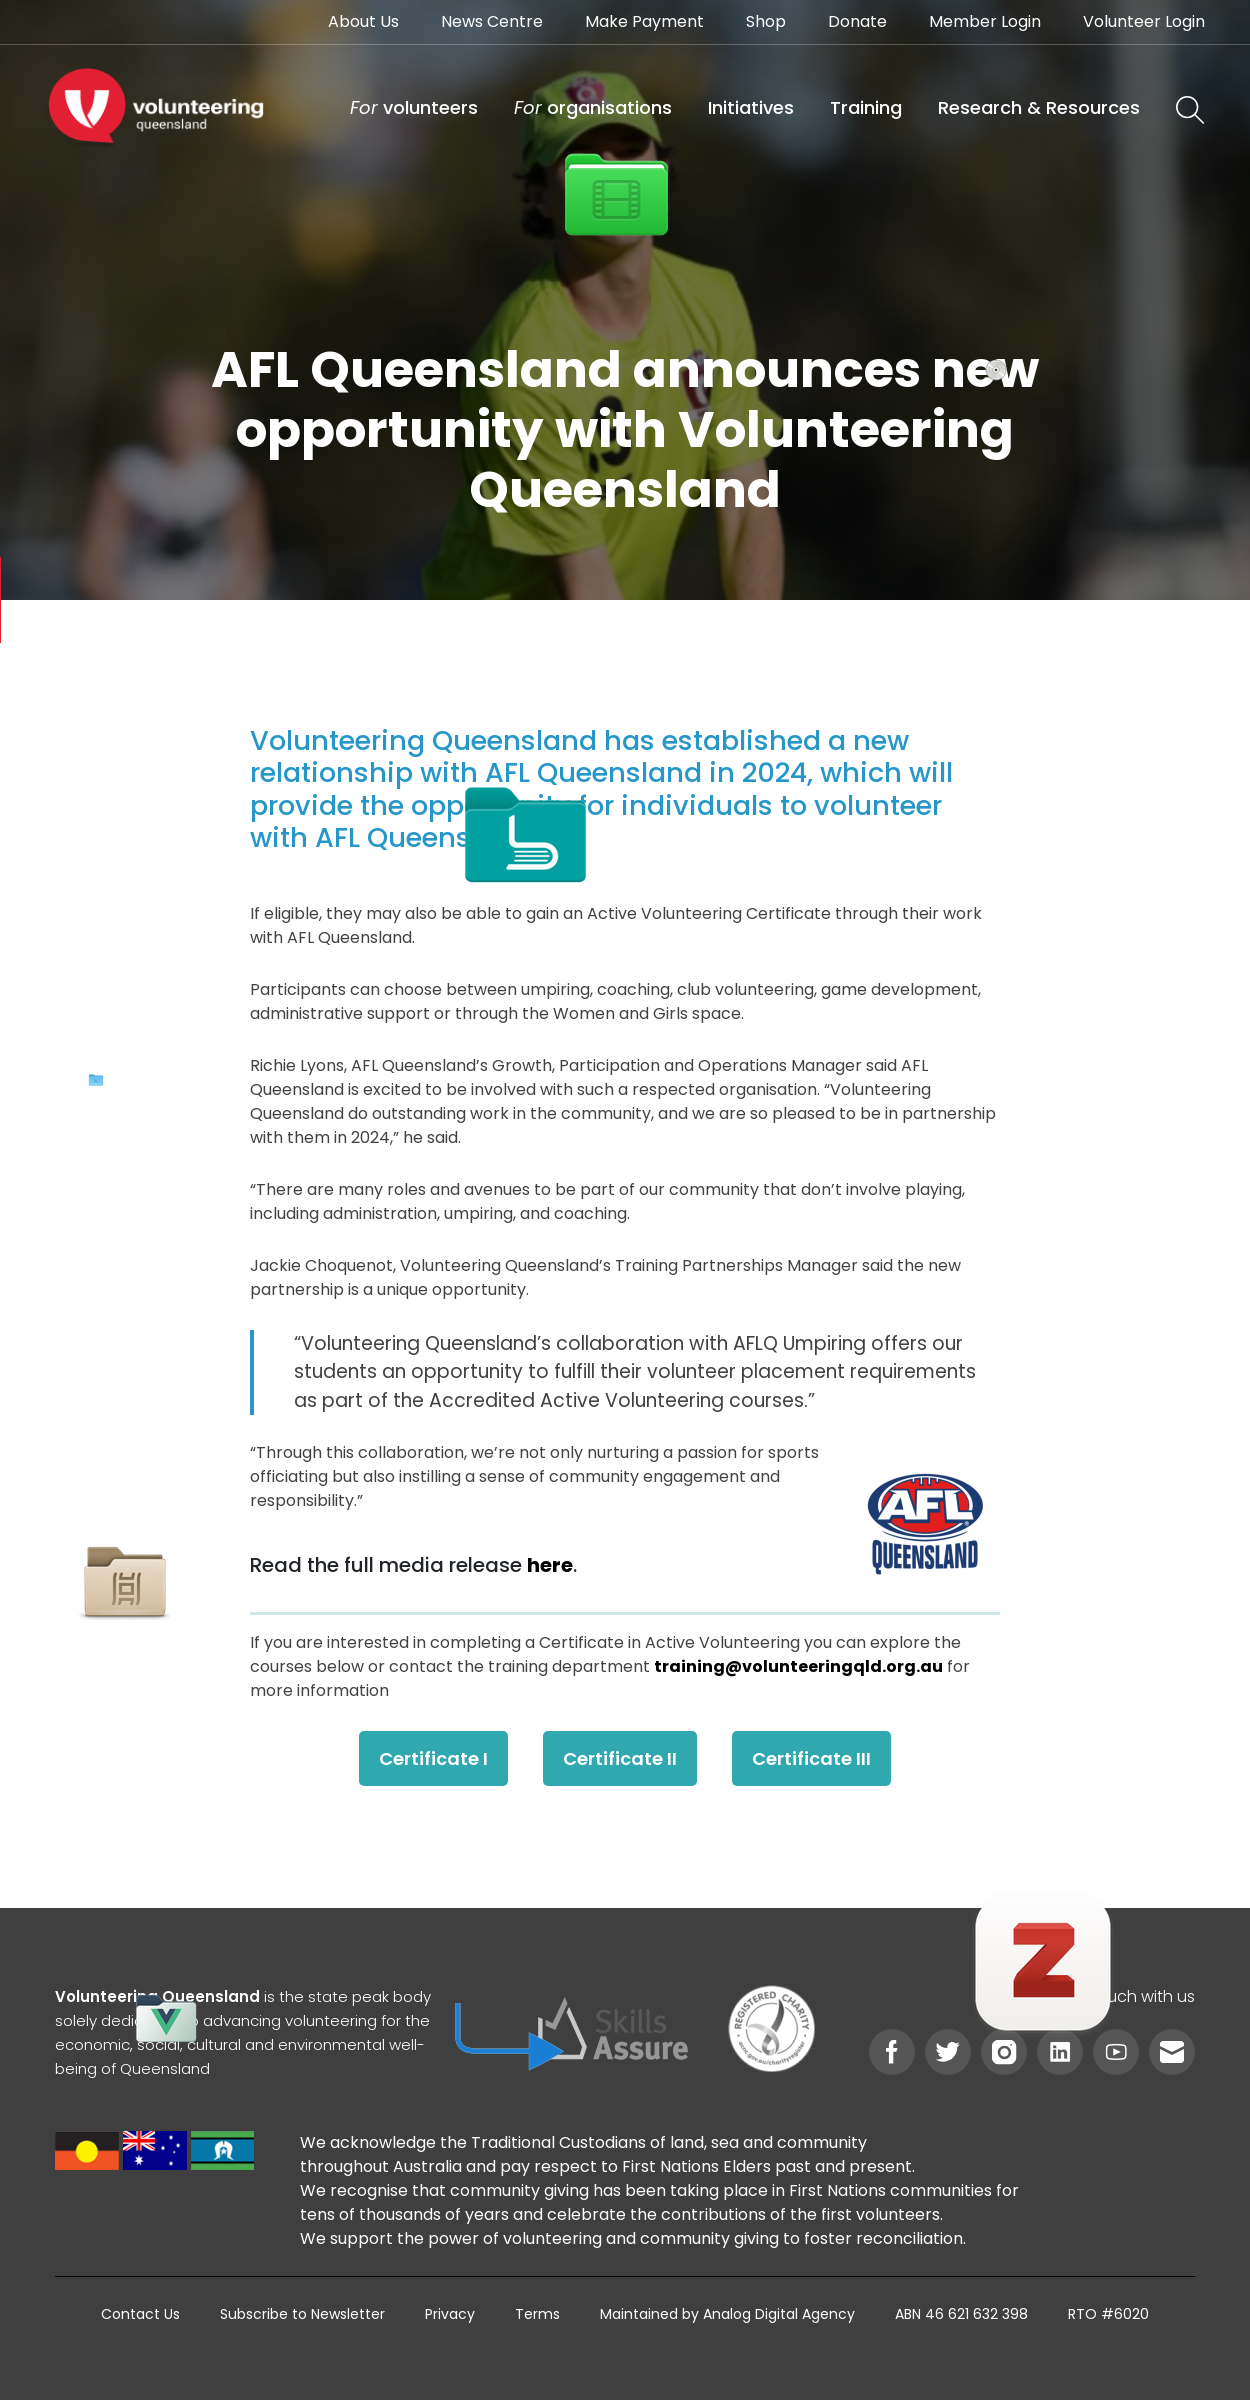  Describe the element at coordinates (511, 2036) in the screenshot. I see `forward an email message` at that location.